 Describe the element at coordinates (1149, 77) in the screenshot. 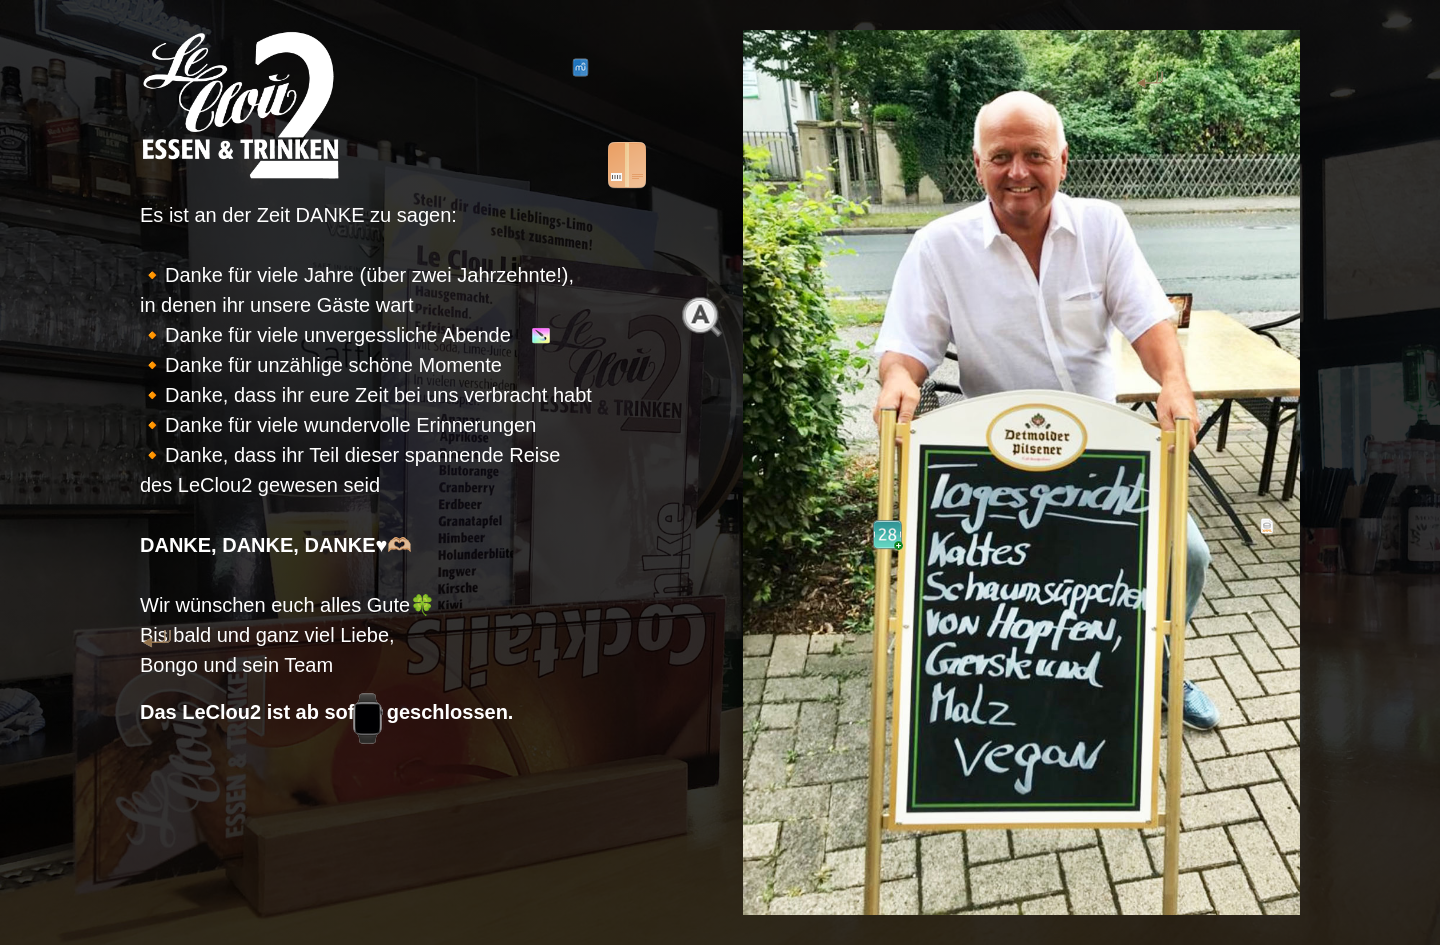

I see `reply to all recipients of an email` at that location.